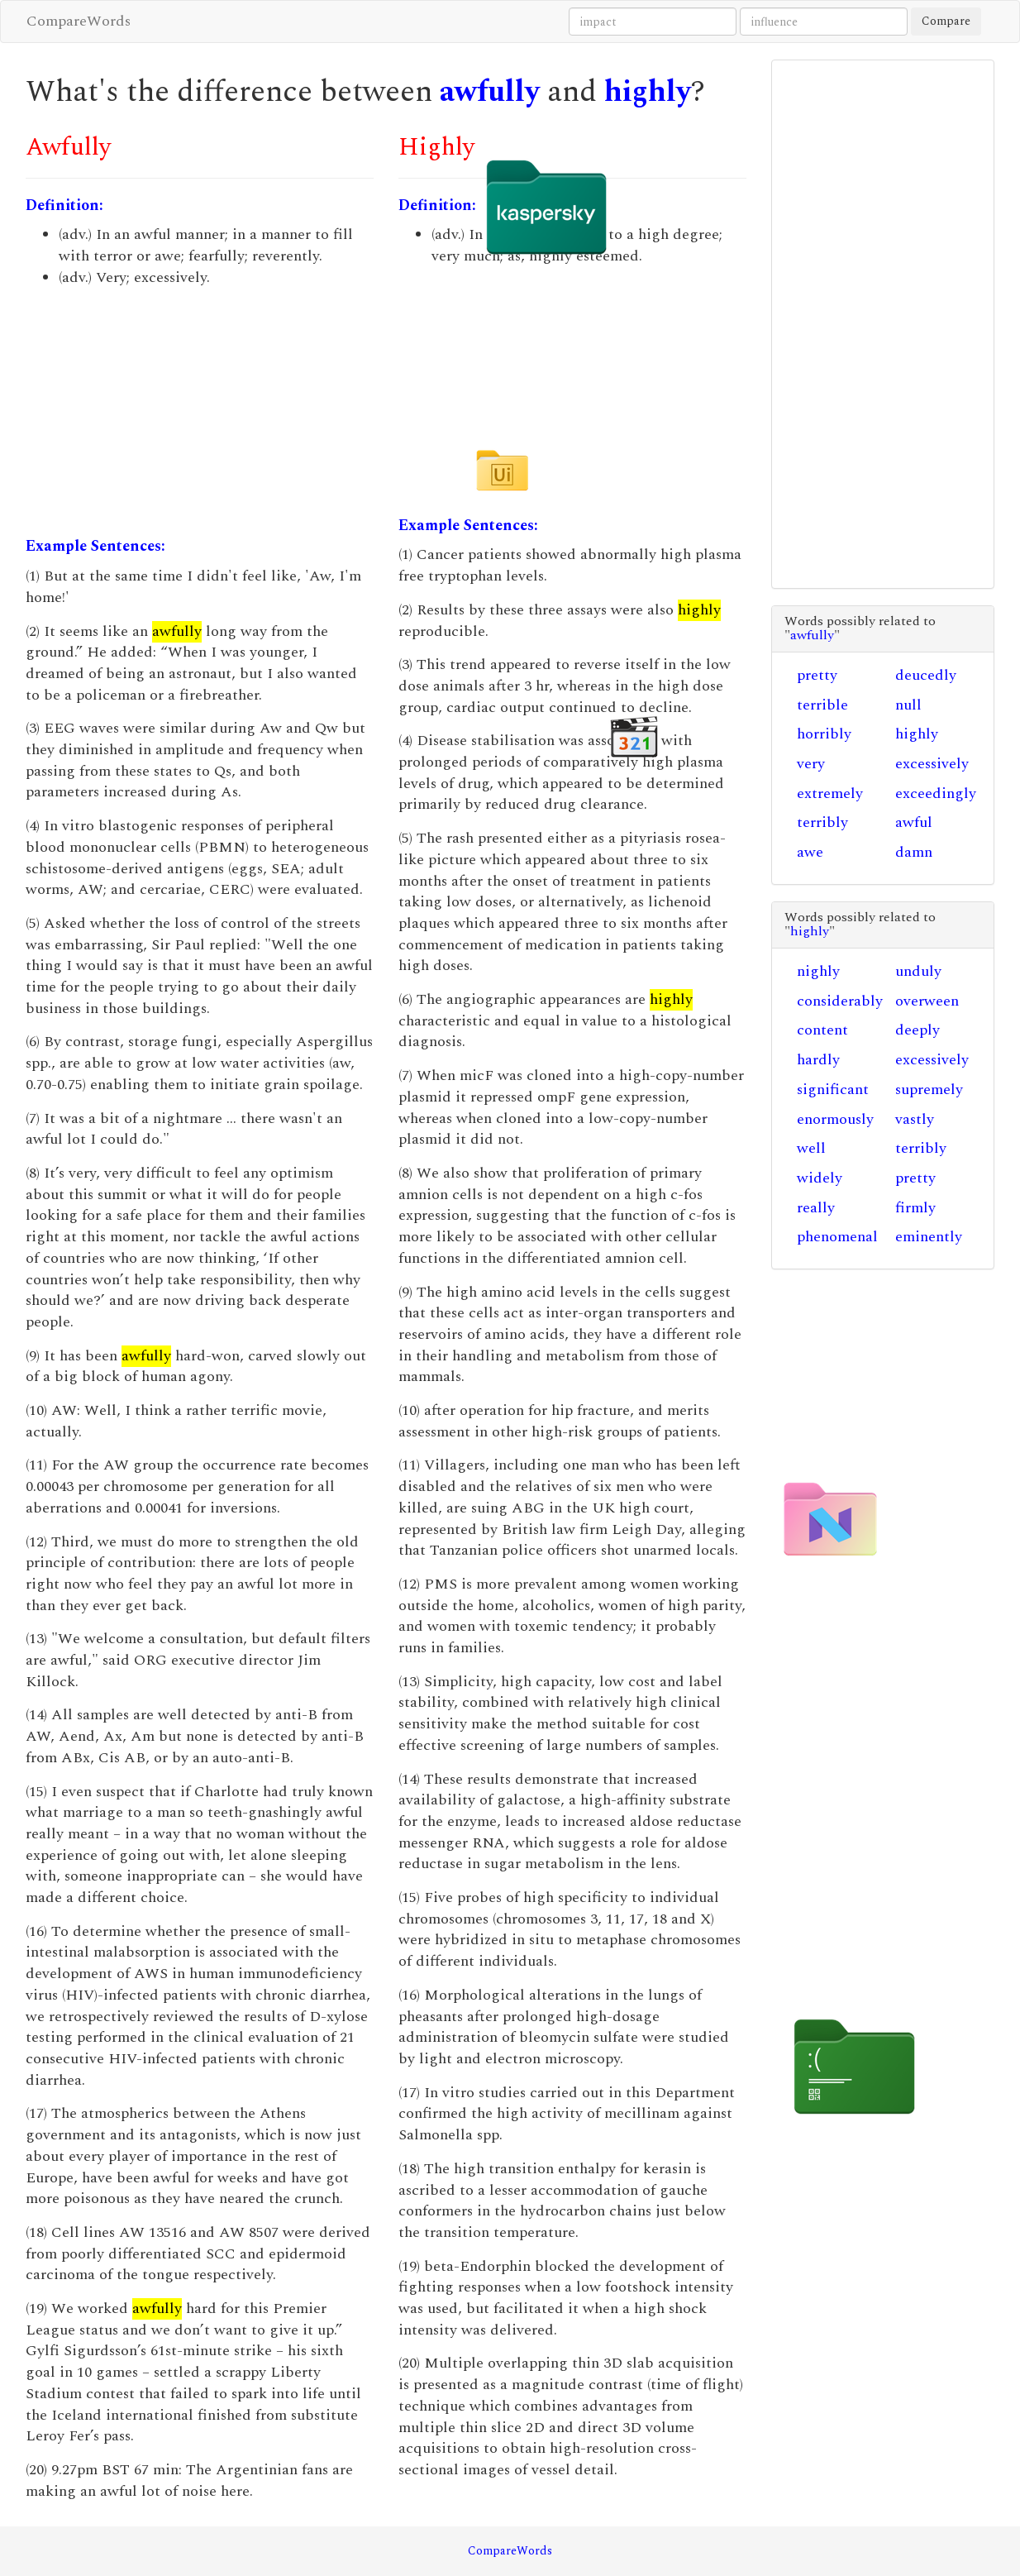 Image resolution: width=1020 pixels, height=2576 pixels. I want to click on folder containing kaspersky antivirus files, so click(546, 210).